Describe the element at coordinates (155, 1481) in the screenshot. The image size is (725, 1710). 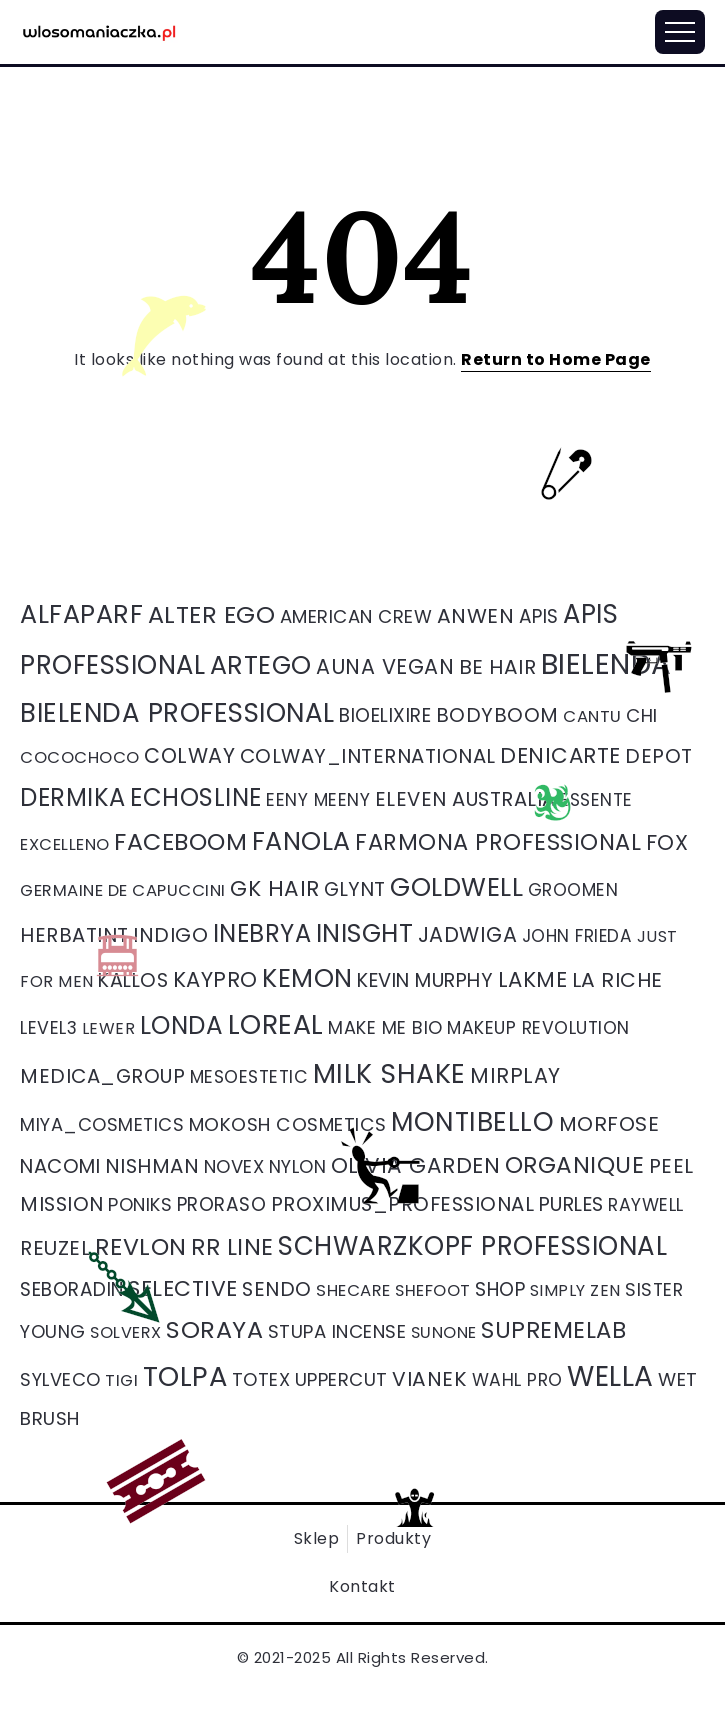
I see `razor blade tool or cutting implement` at that location.